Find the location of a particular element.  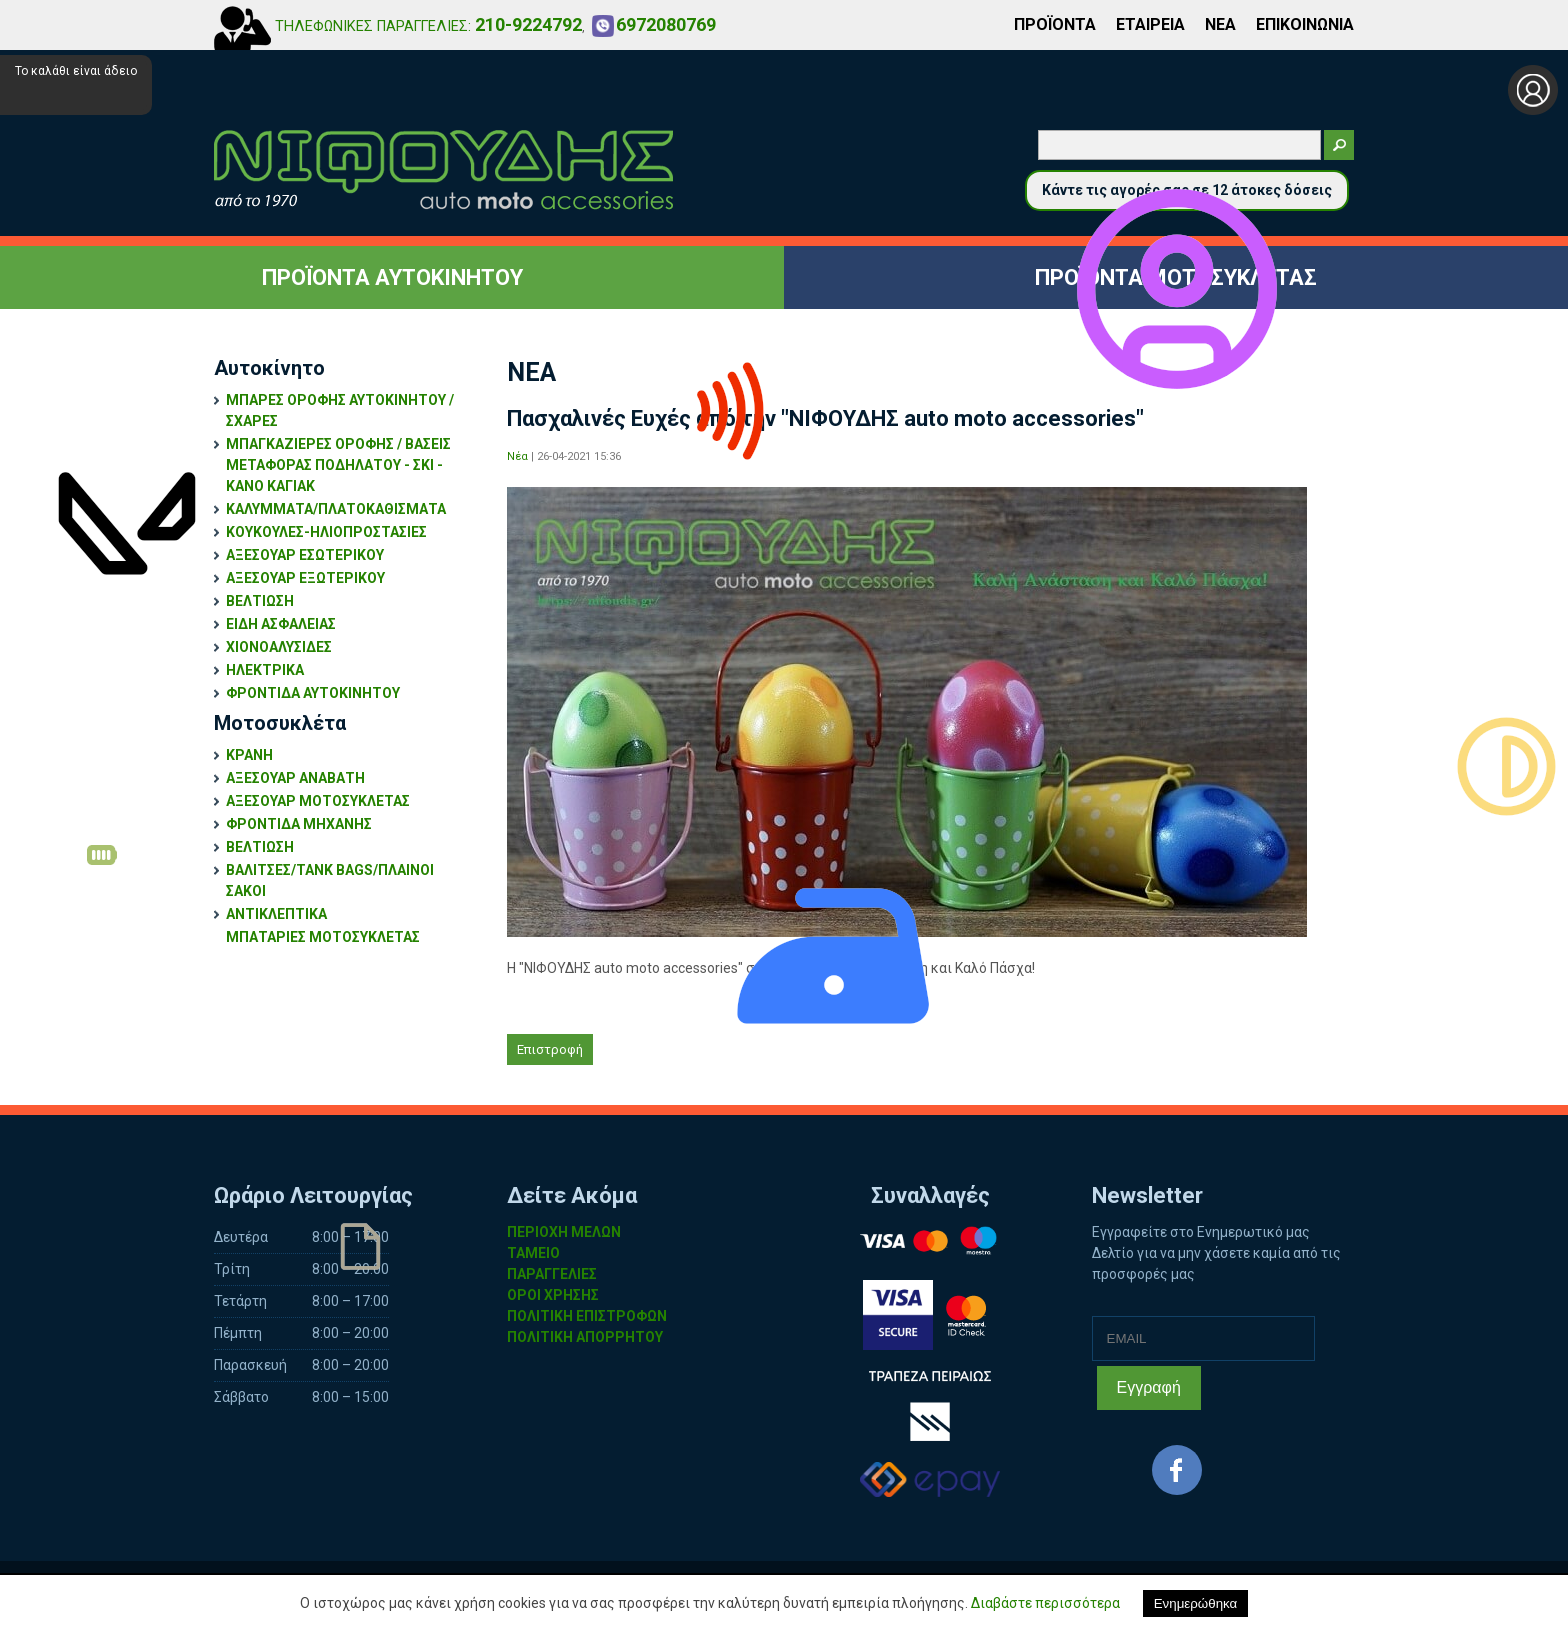

indicates clothing requires ironing is located at coordinates (834, 956).